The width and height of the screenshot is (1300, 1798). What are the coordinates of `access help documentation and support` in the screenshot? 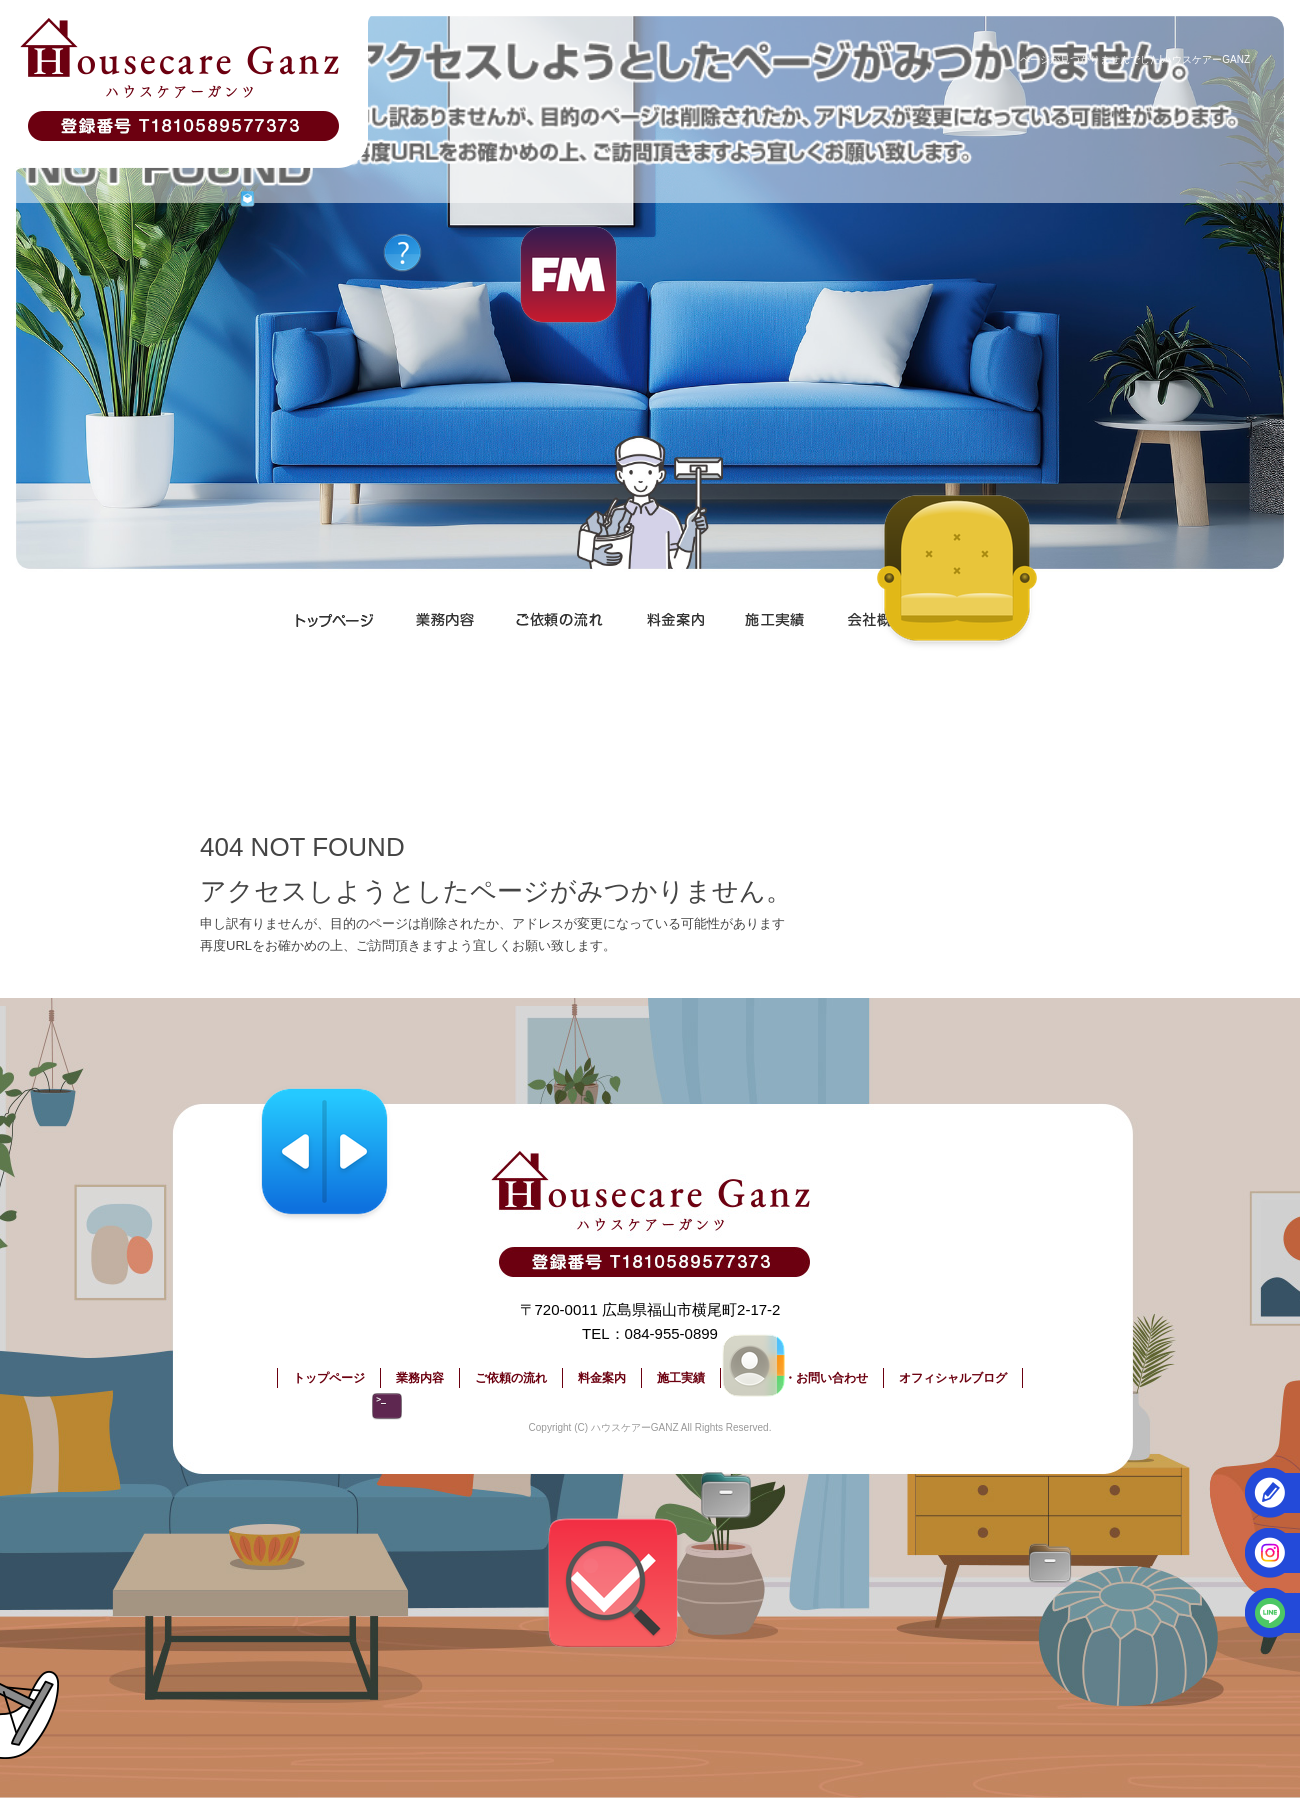 It's located at (402, 252).